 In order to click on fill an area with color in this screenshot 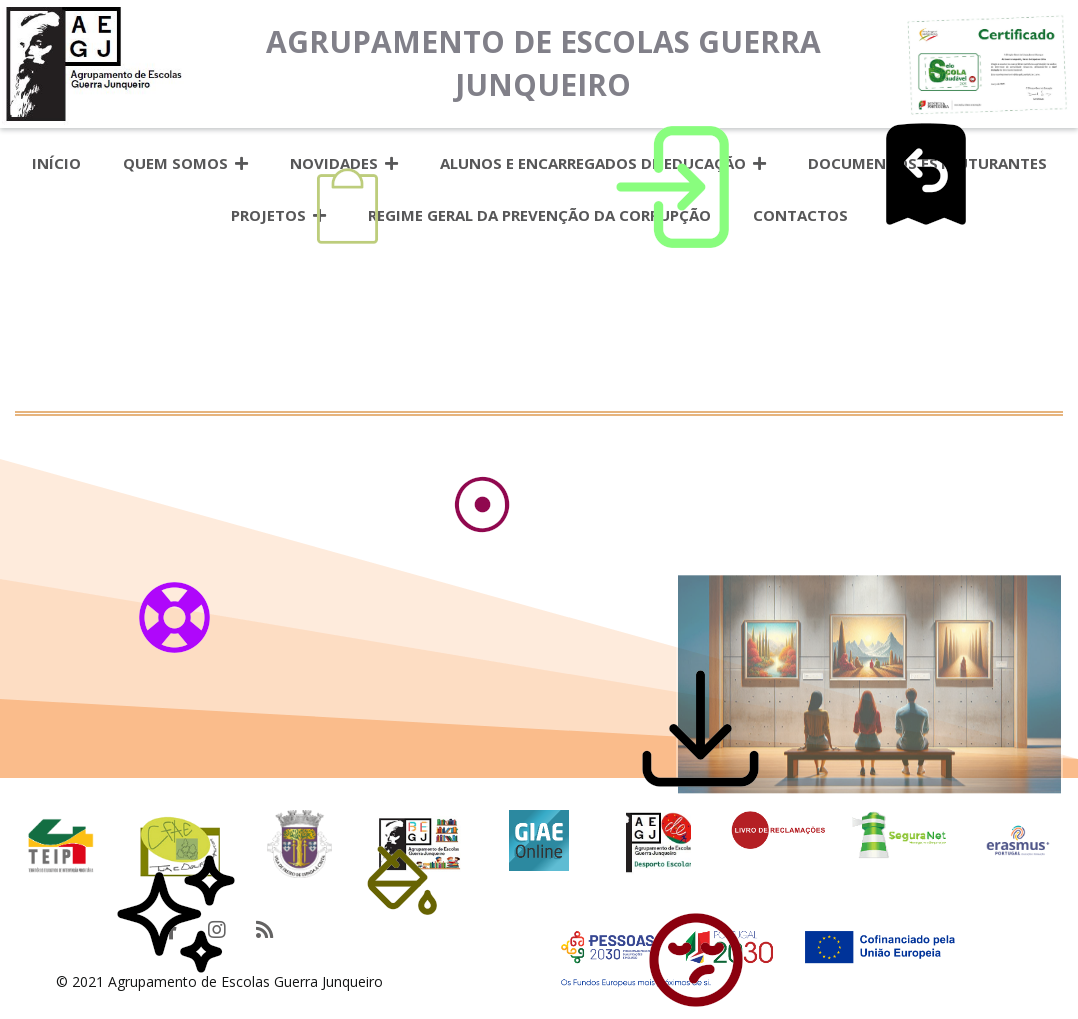, I will do `click(402, 880)`.